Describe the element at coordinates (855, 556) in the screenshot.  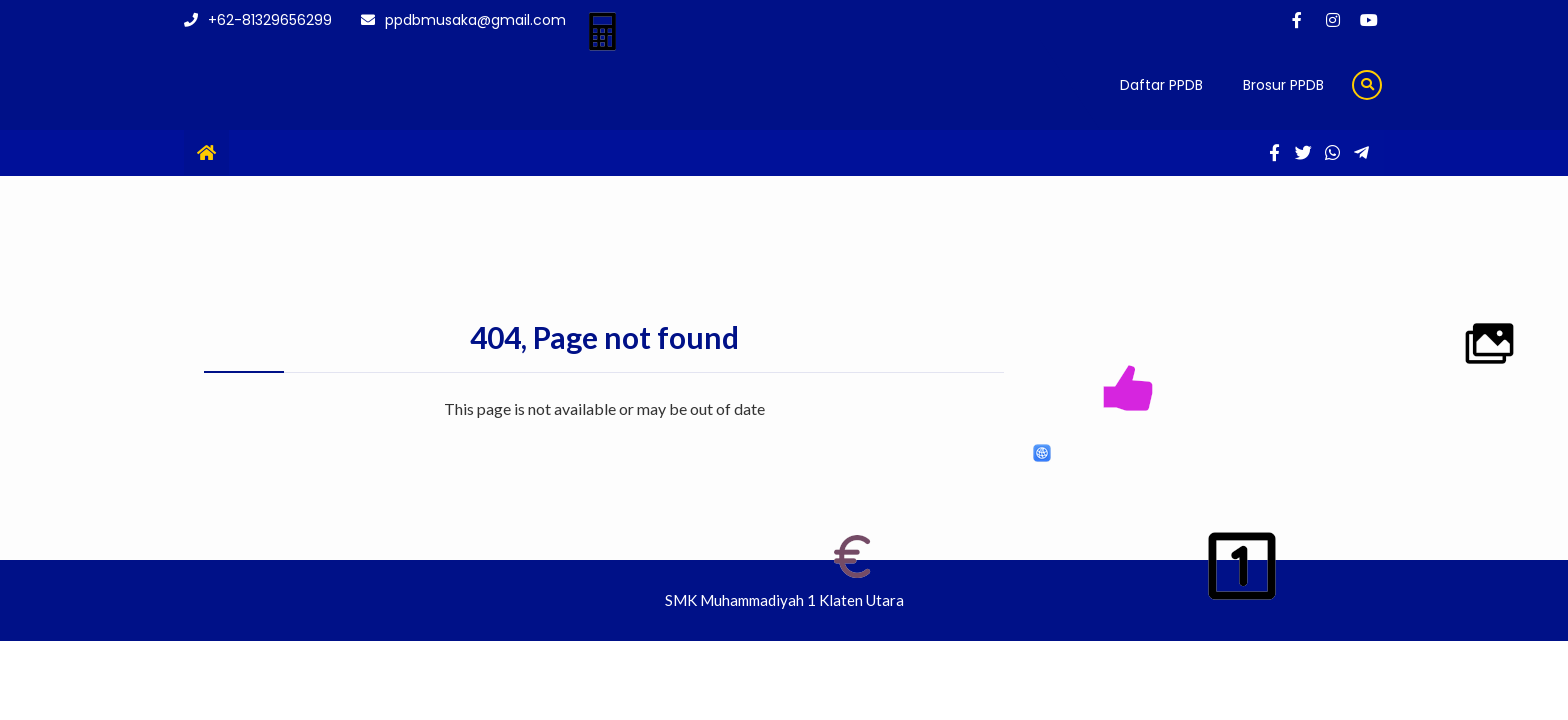
I see `view price in euros` at that location.